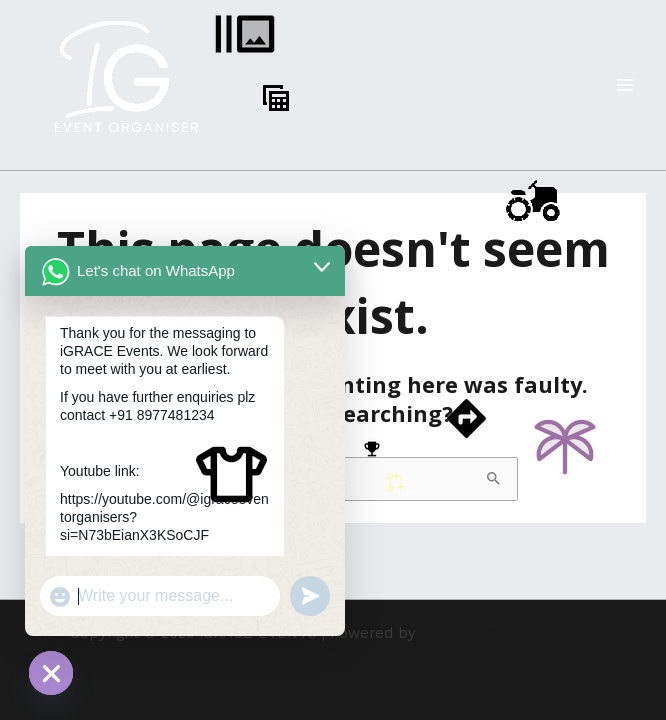  What do you see at coordinates (231, 474) in the screenshot?
I see `browse clothing or apparel items` at bounding box center [231, 474].